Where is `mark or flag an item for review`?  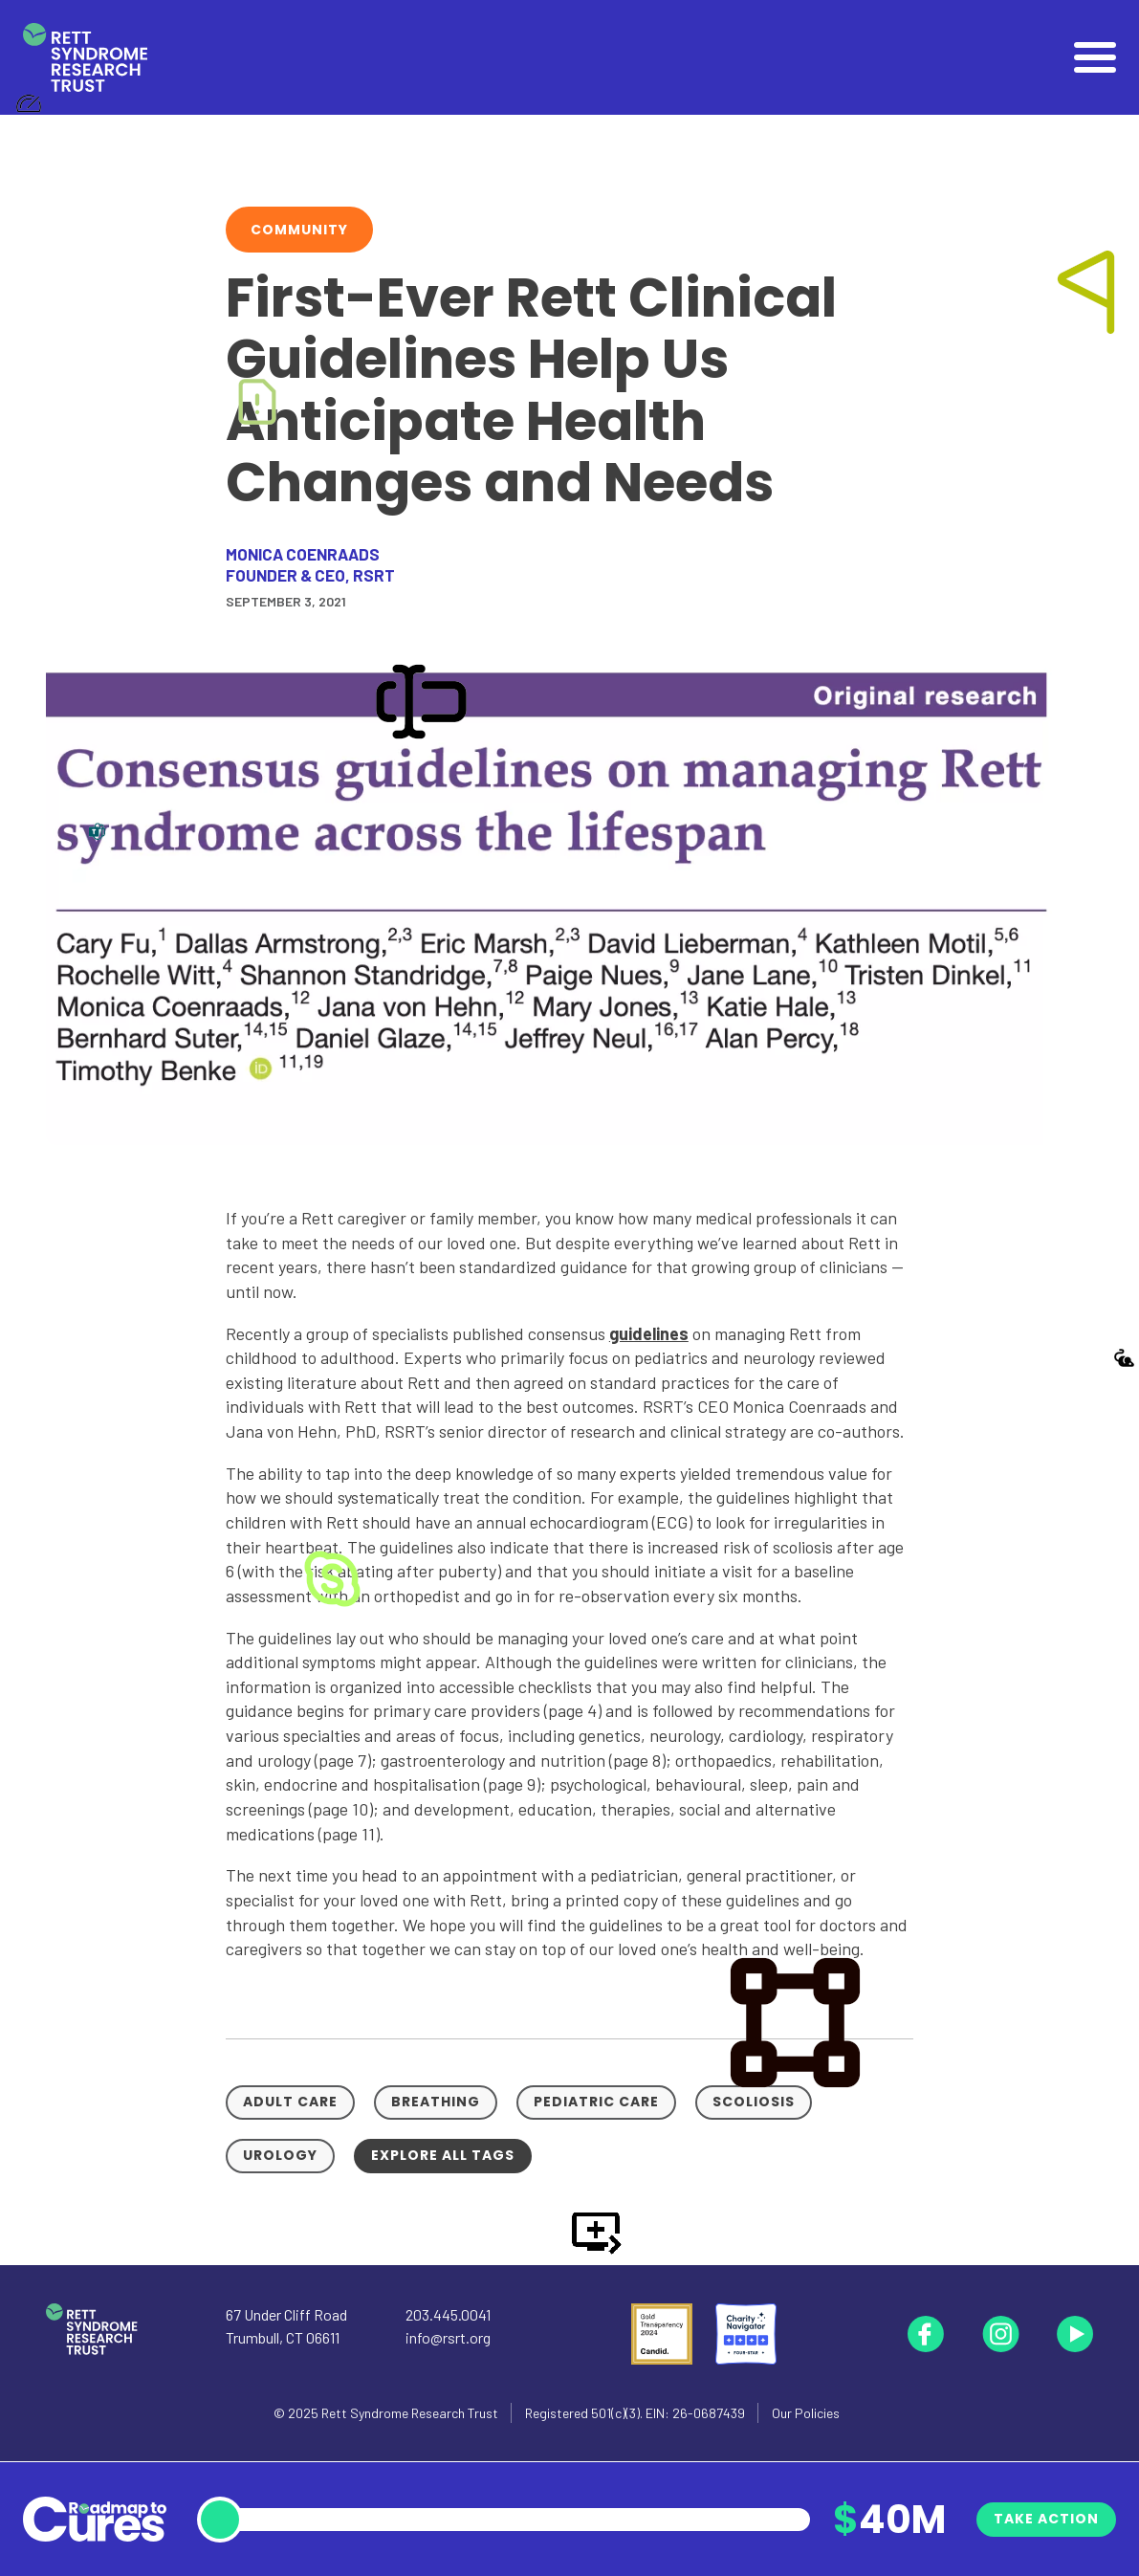
mark or flag an item for review is located at coordinates (1087, 292).